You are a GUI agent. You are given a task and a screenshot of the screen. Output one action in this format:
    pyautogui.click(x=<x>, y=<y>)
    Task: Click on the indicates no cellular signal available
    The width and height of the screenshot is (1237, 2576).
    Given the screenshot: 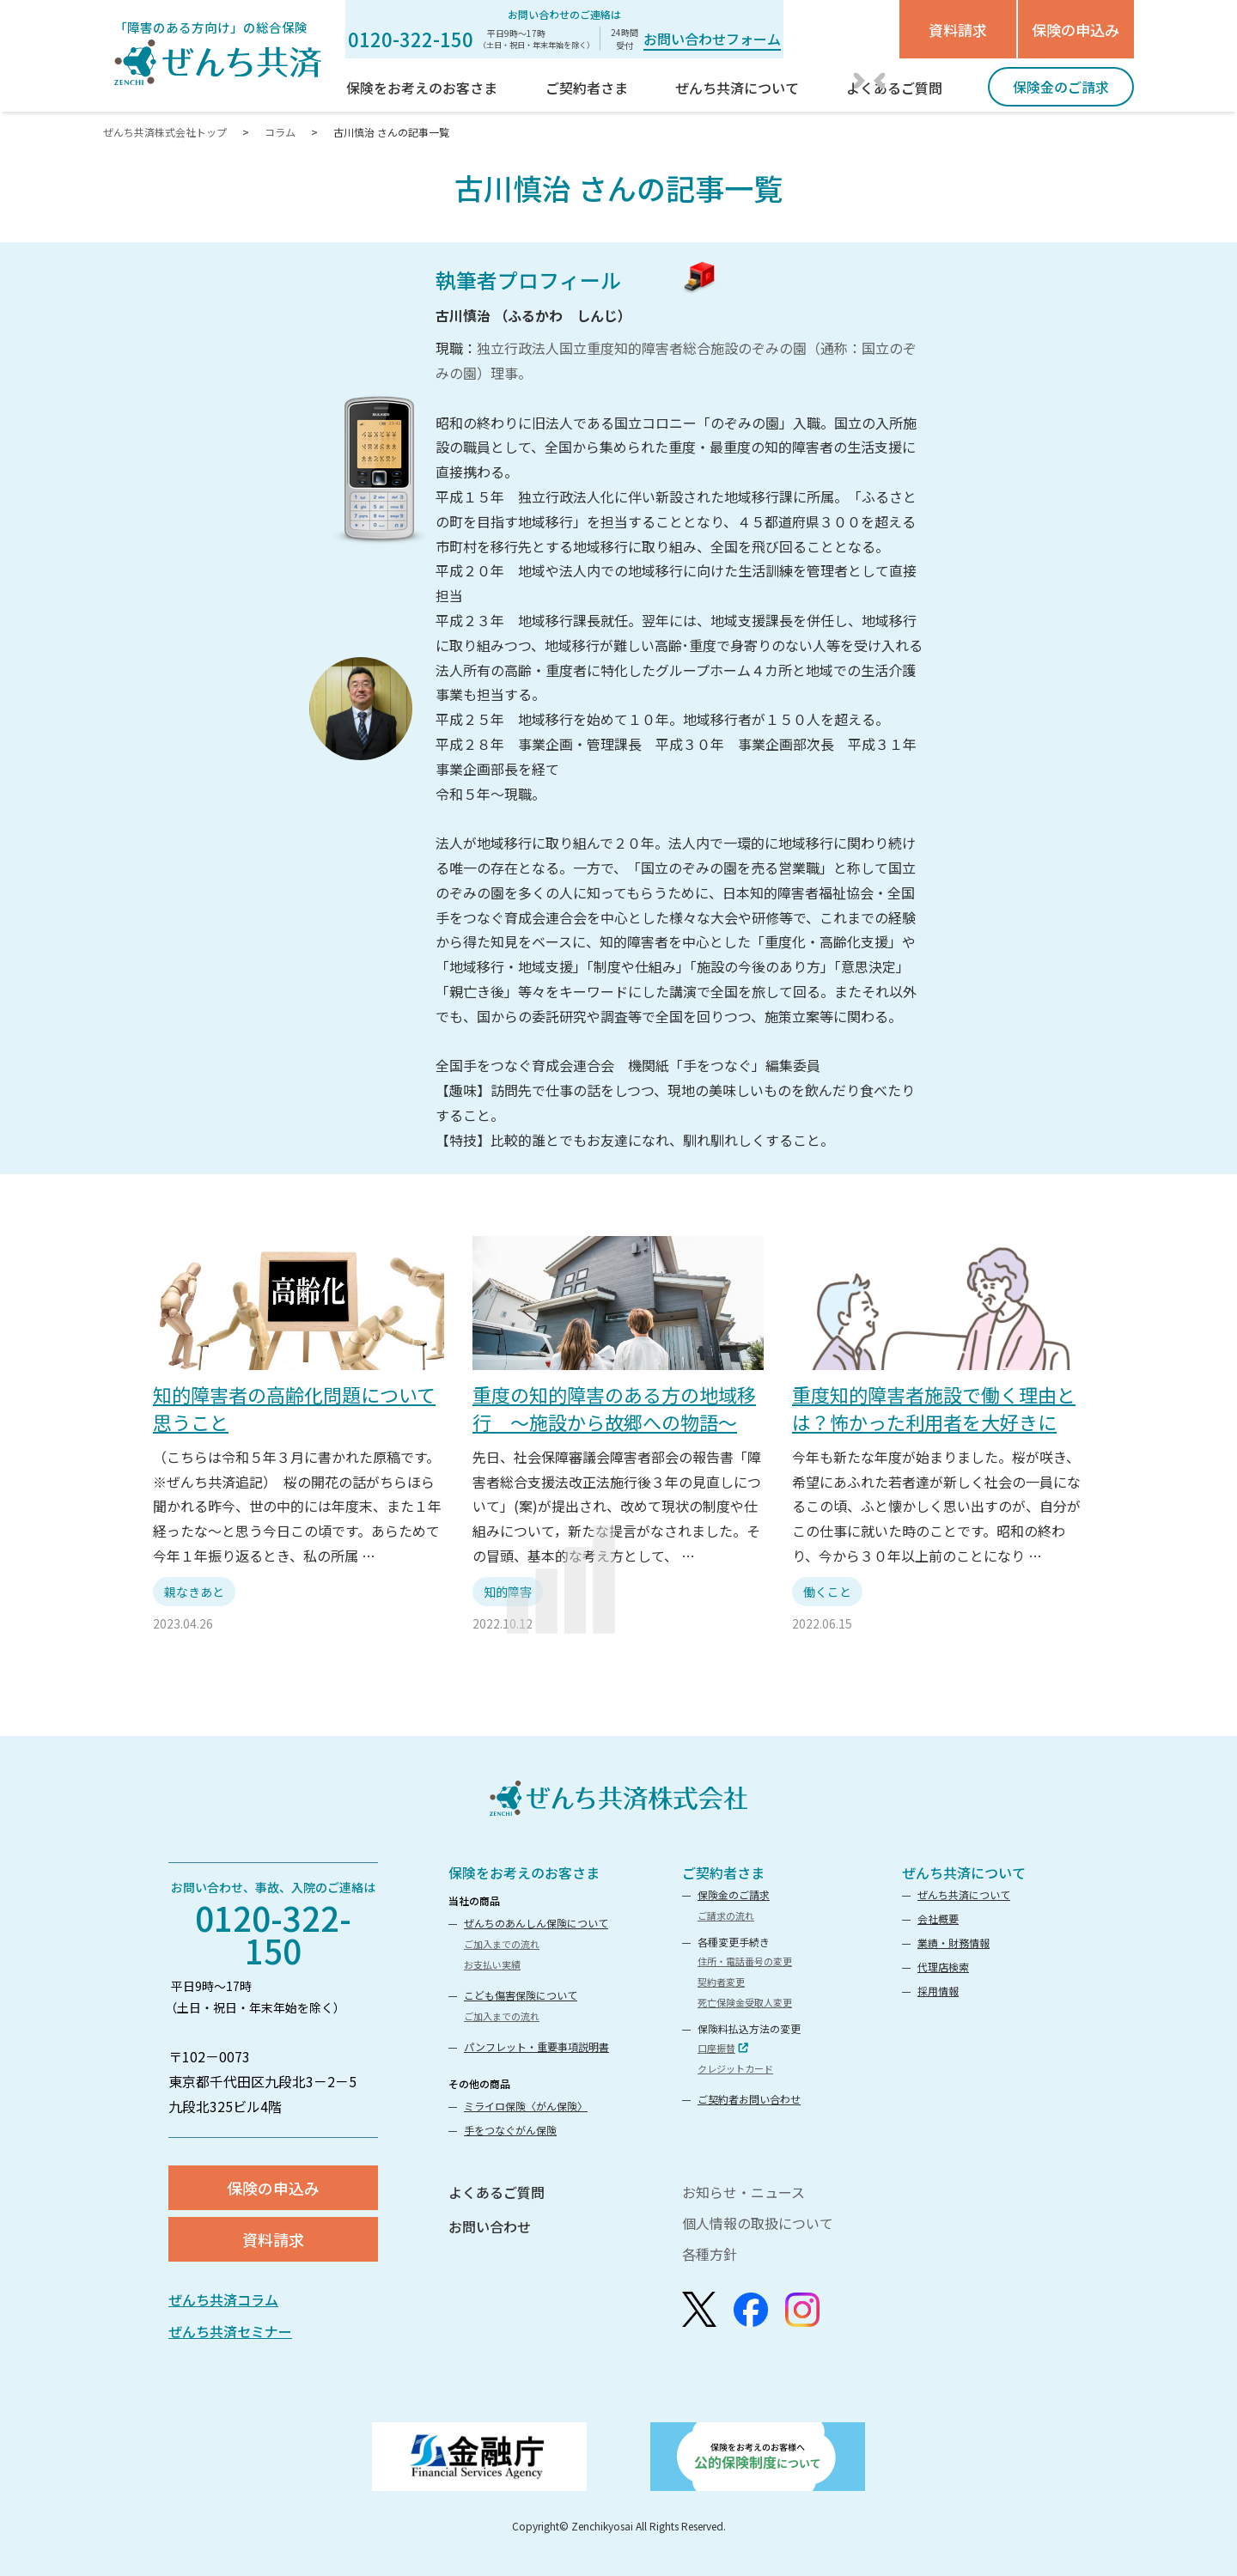 What is the action you would take?
    pyautogui.click(x=564, y=1583)
    